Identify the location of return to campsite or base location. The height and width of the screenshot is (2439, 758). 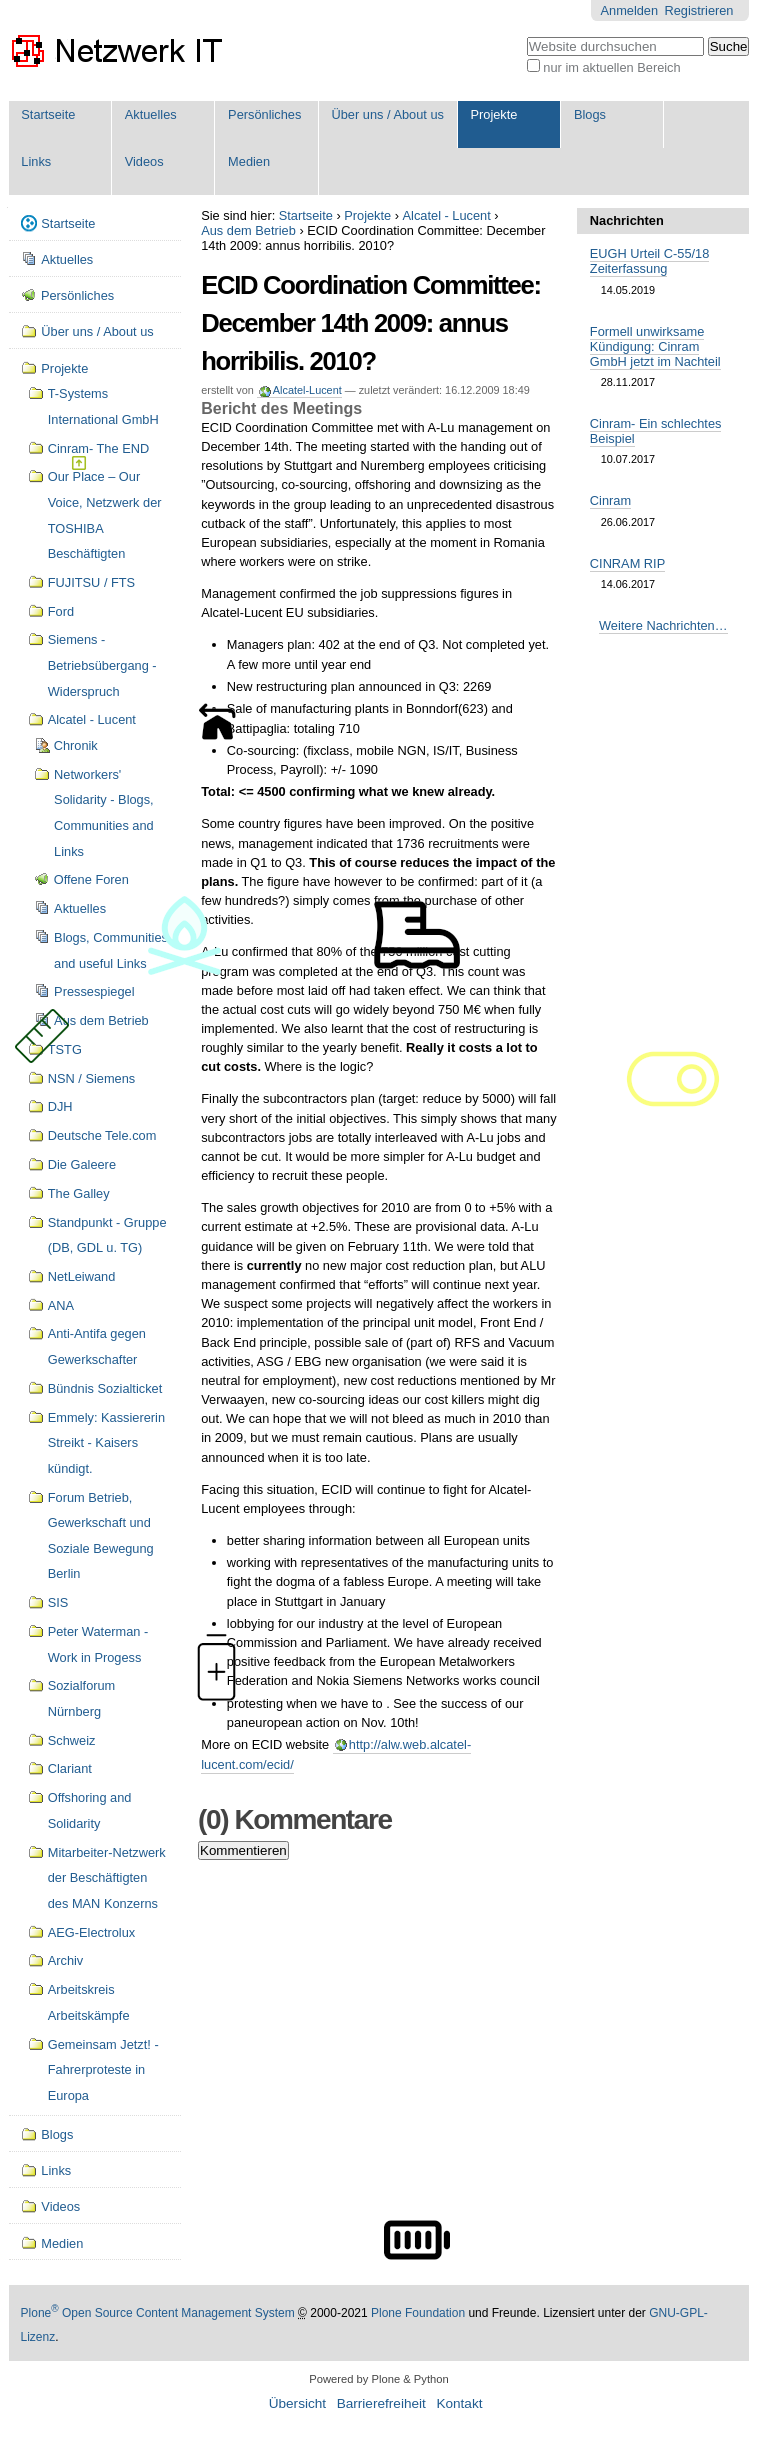
(217, 721).